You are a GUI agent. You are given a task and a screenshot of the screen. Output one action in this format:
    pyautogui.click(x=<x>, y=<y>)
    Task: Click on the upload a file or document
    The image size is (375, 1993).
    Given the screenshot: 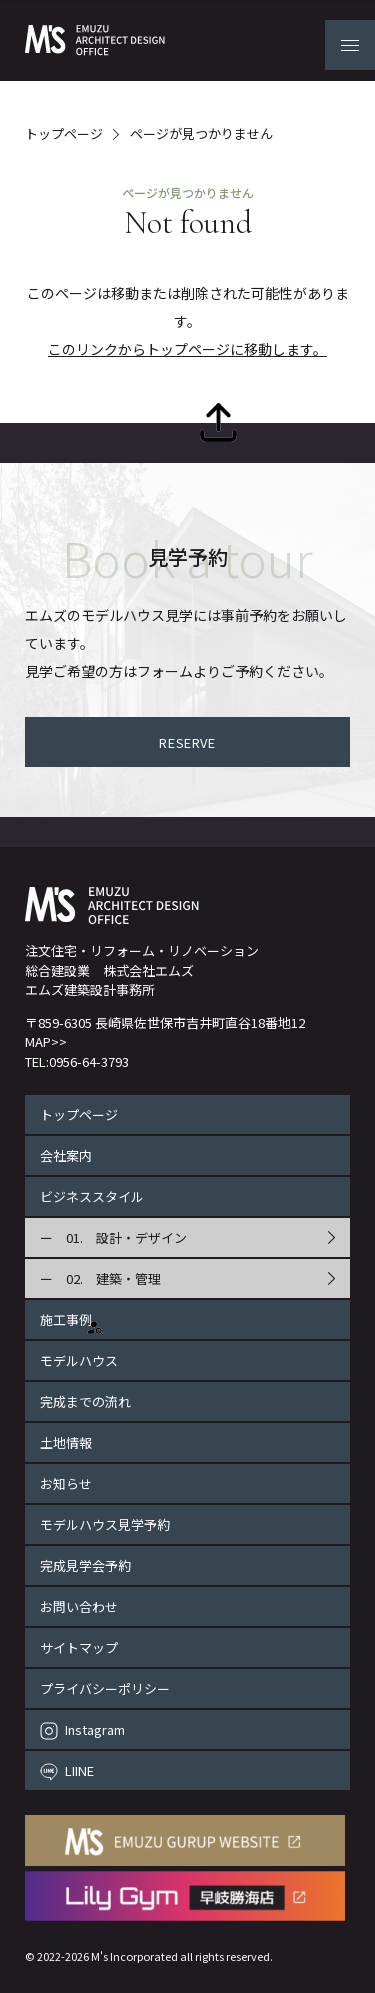 What is the action you would take?
    pyautogui.click(x=218, y=421)
    